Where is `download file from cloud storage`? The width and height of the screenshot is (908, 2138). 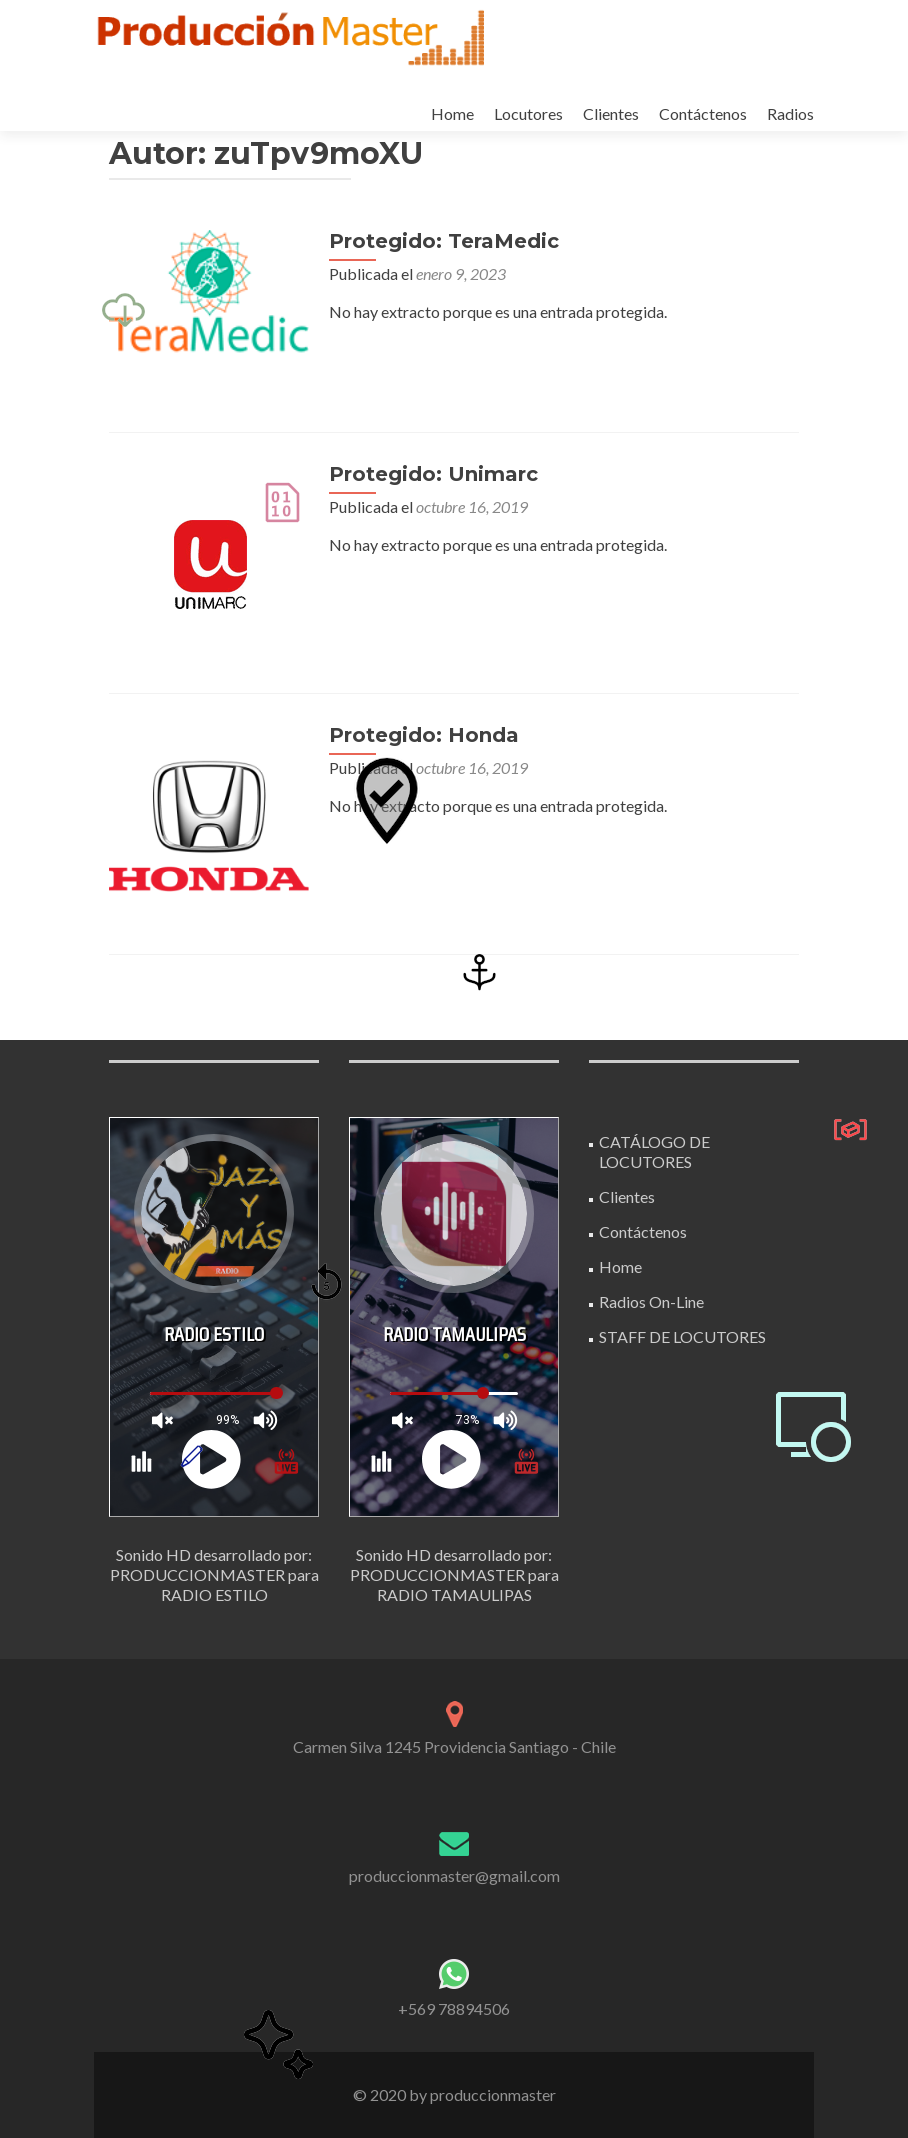
download file from cloud storage is located at coordinates (123, 308).